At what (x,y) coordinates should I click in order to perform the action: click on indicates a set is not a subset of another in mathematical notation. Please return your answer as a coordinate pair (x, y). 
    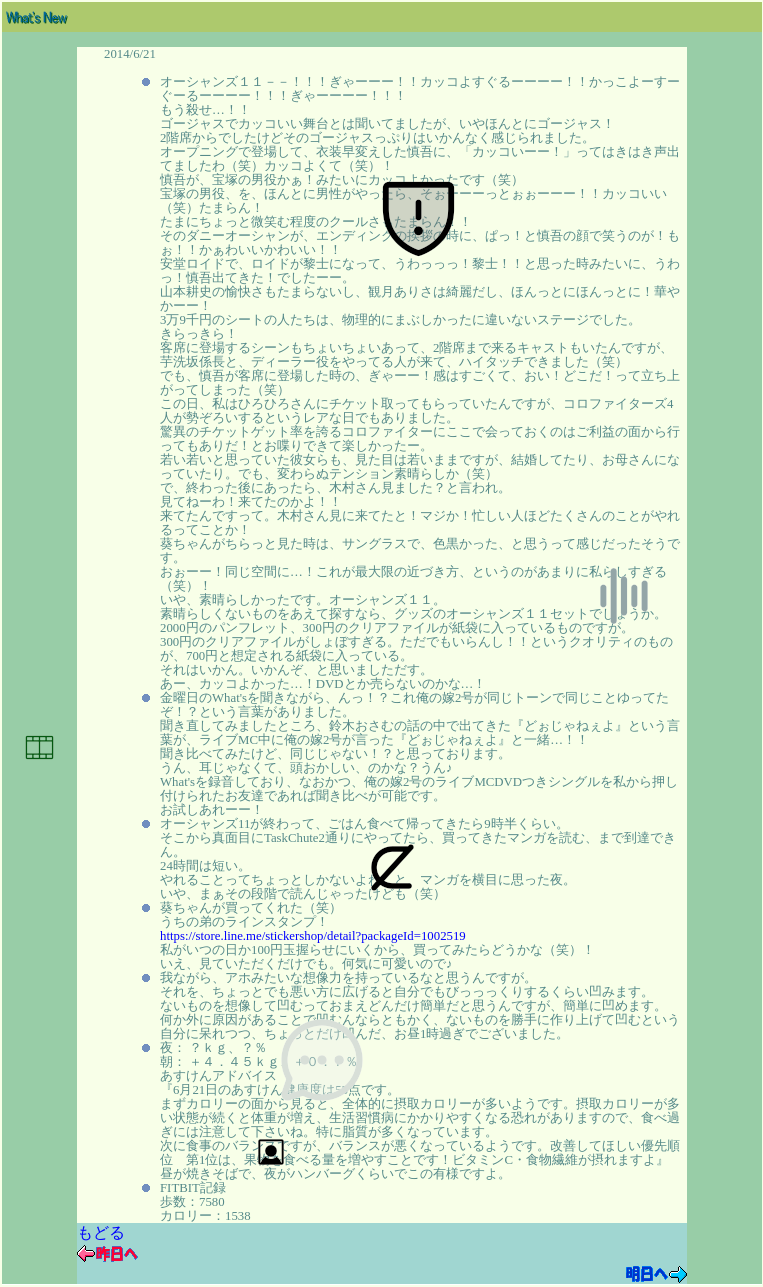
    Looking at the image, I should click on (392, 867).